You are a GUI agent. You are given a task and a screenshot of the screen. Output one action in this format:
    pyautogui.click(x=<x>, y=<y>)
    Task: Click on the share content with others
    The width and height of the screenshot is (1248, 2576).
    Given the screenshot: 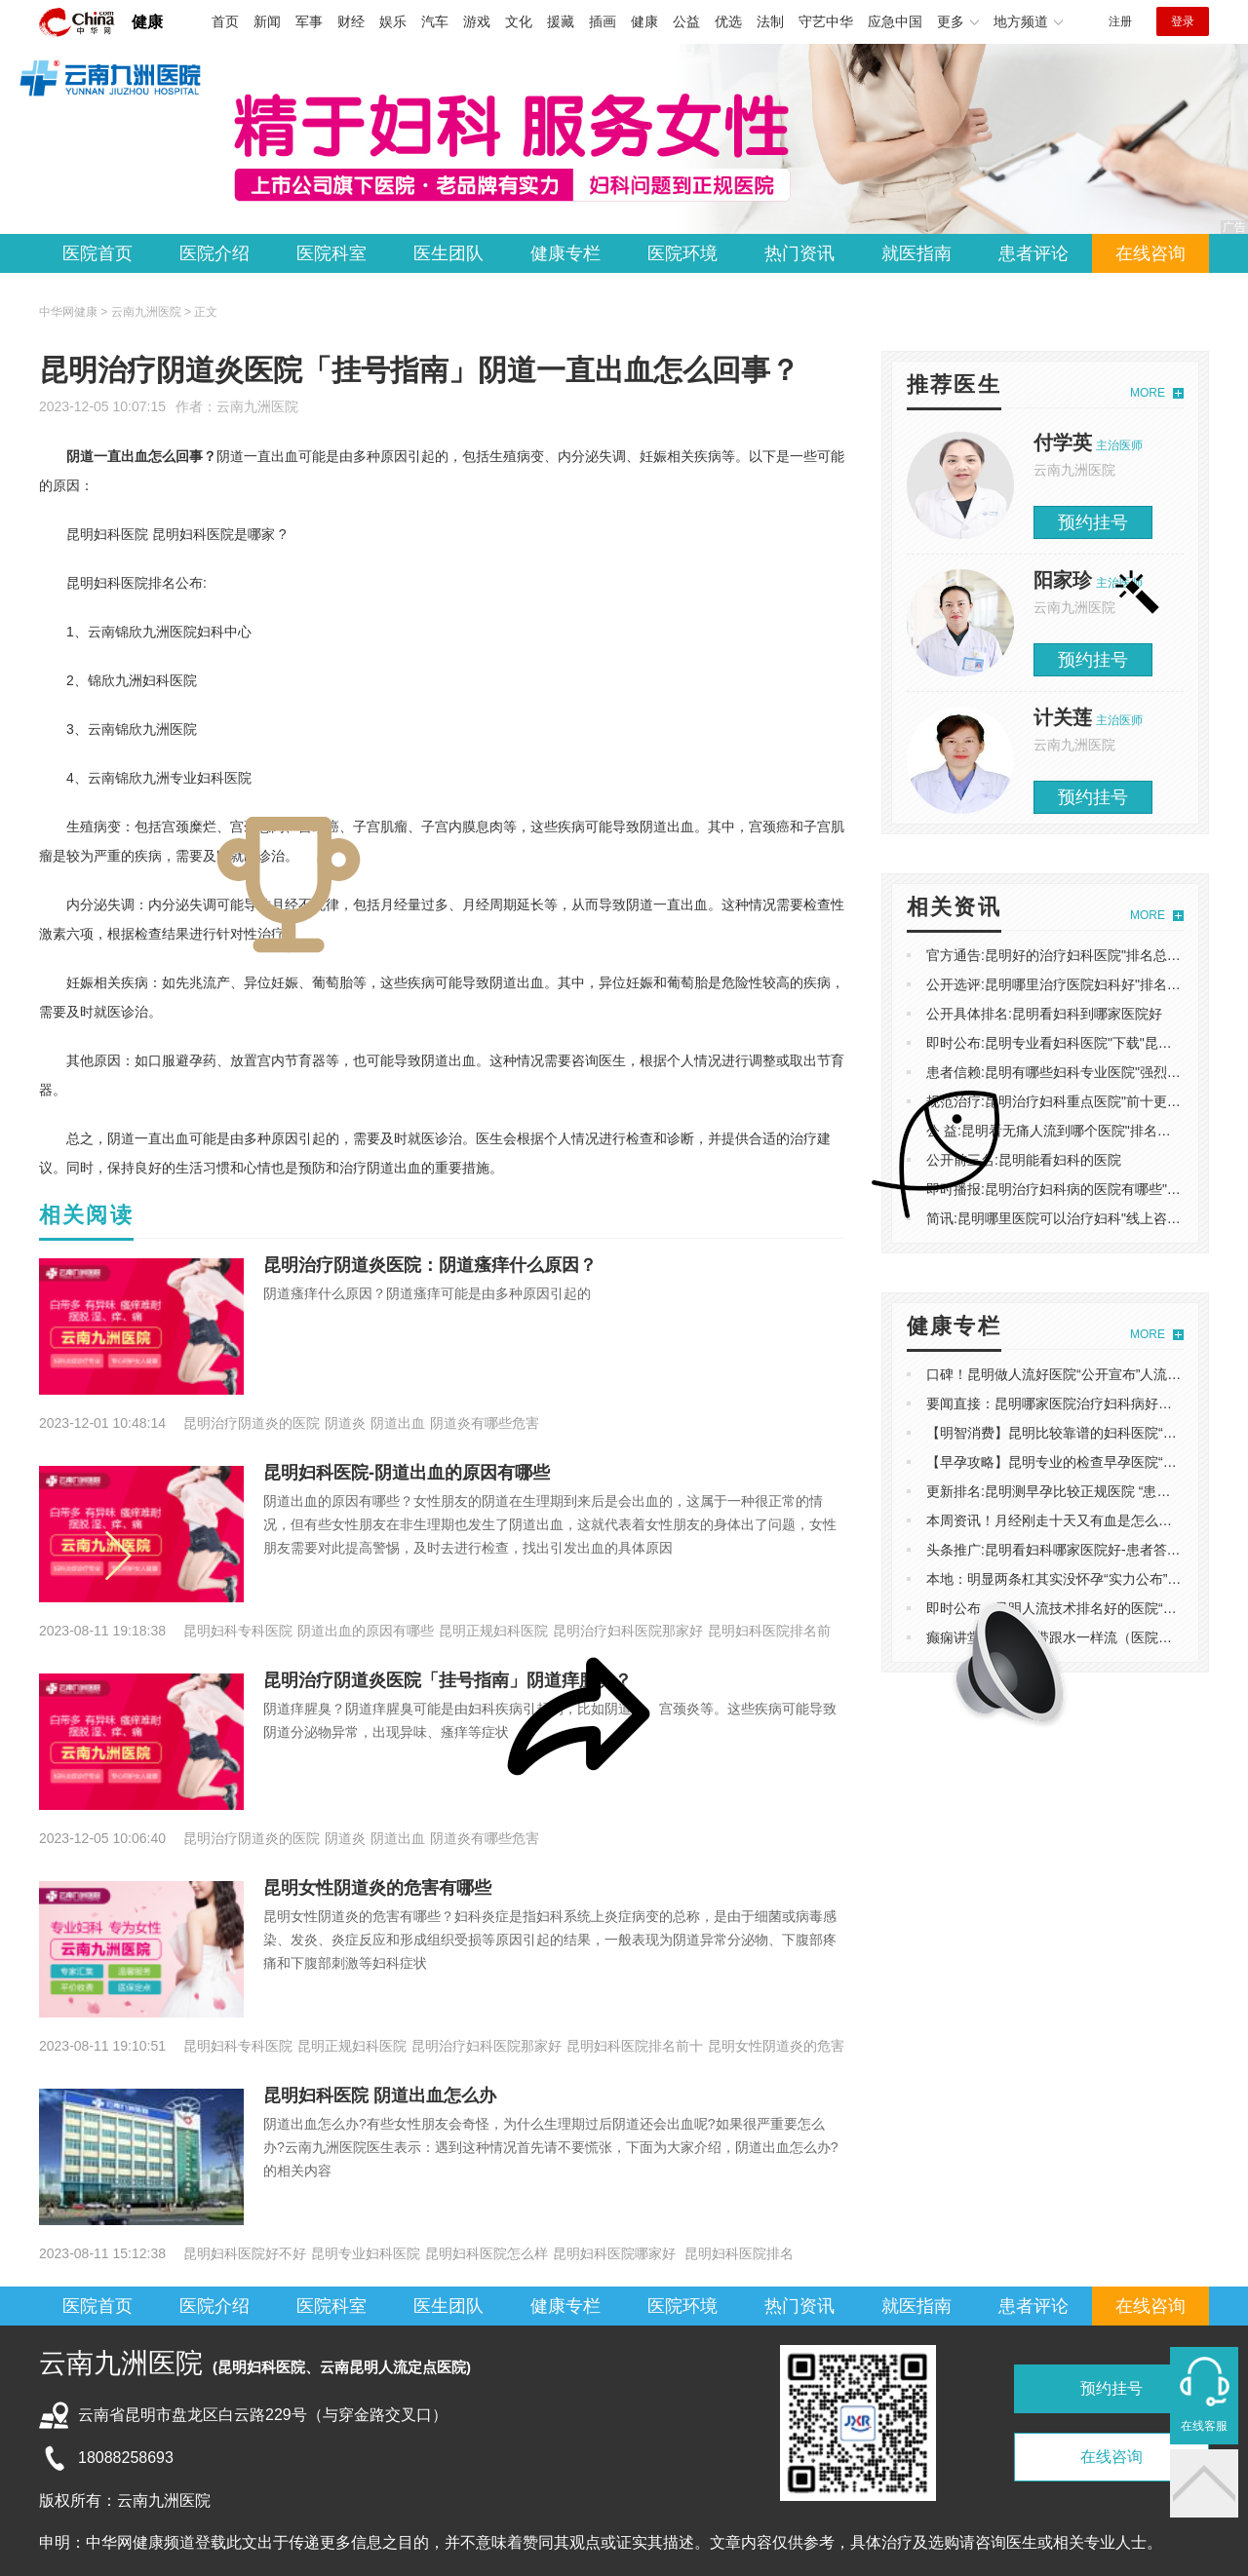 What is the action you would take?
    pyautogui.click(x=578, y=1723)
    